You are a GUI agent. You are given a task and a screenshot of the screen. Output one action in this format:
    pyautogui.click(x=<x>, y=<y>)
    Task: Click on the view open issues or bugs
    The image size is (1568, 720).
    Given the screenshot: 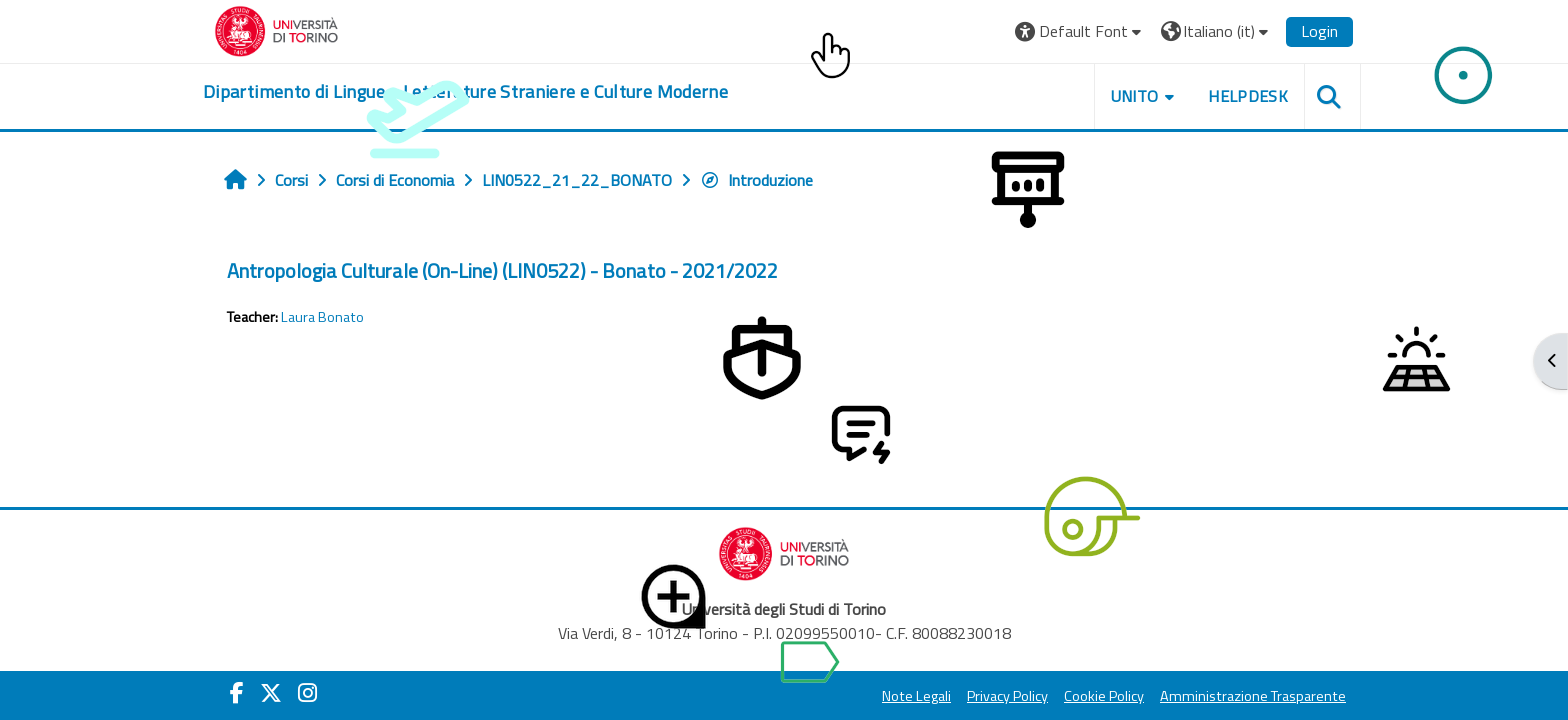 What is the action you would take?
    pyautogui.click(x=1465, y=77)
    